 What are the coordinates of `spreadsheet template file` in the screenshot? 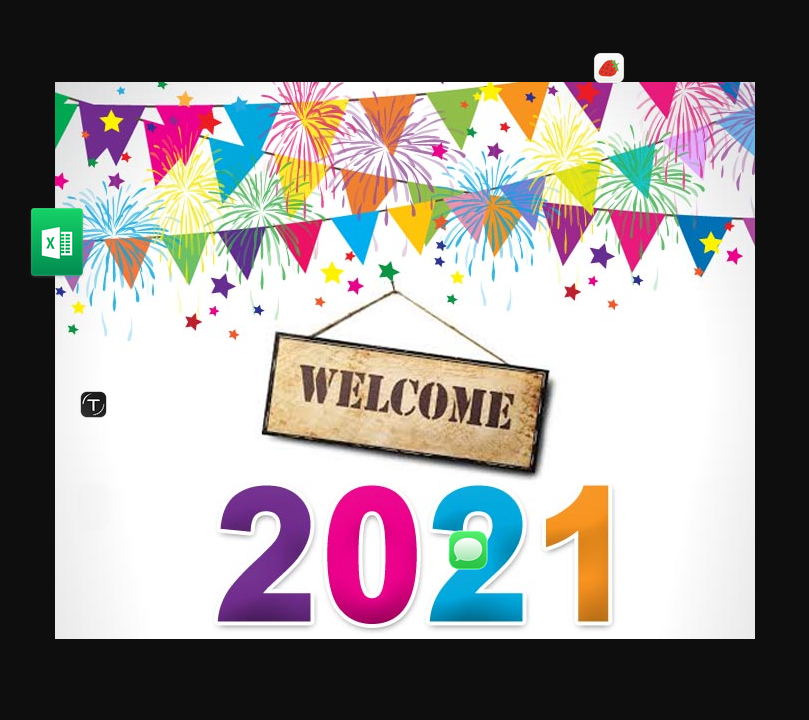 It's located at (57, 243).